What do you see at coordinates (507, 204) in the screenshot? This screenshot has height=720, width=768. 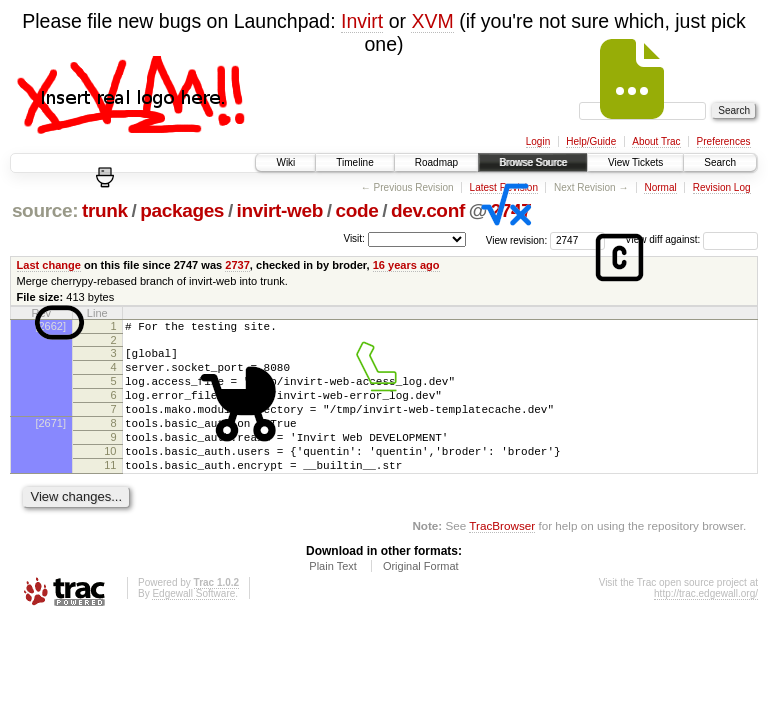 I see `access calculator or math functions` at bounding box center [507, 204].